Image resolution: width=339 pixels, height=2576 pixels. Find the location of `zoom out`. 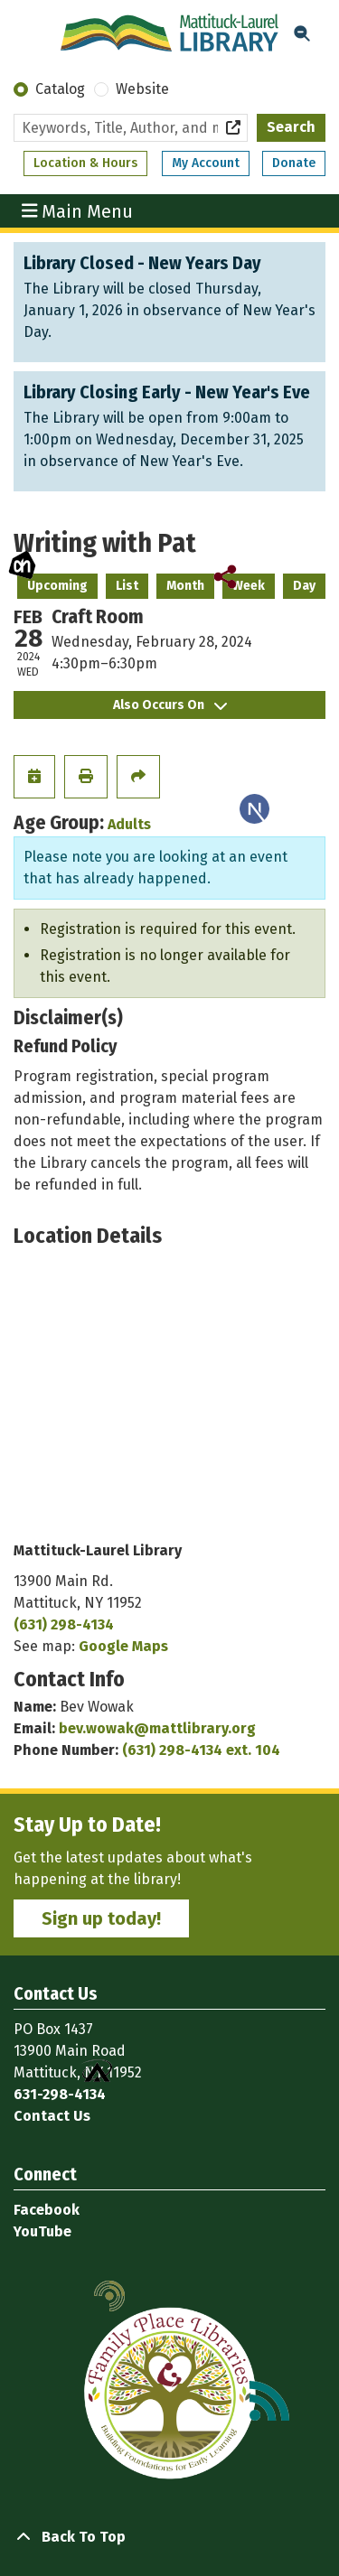

zoom out is located at coordinates (302, 33).